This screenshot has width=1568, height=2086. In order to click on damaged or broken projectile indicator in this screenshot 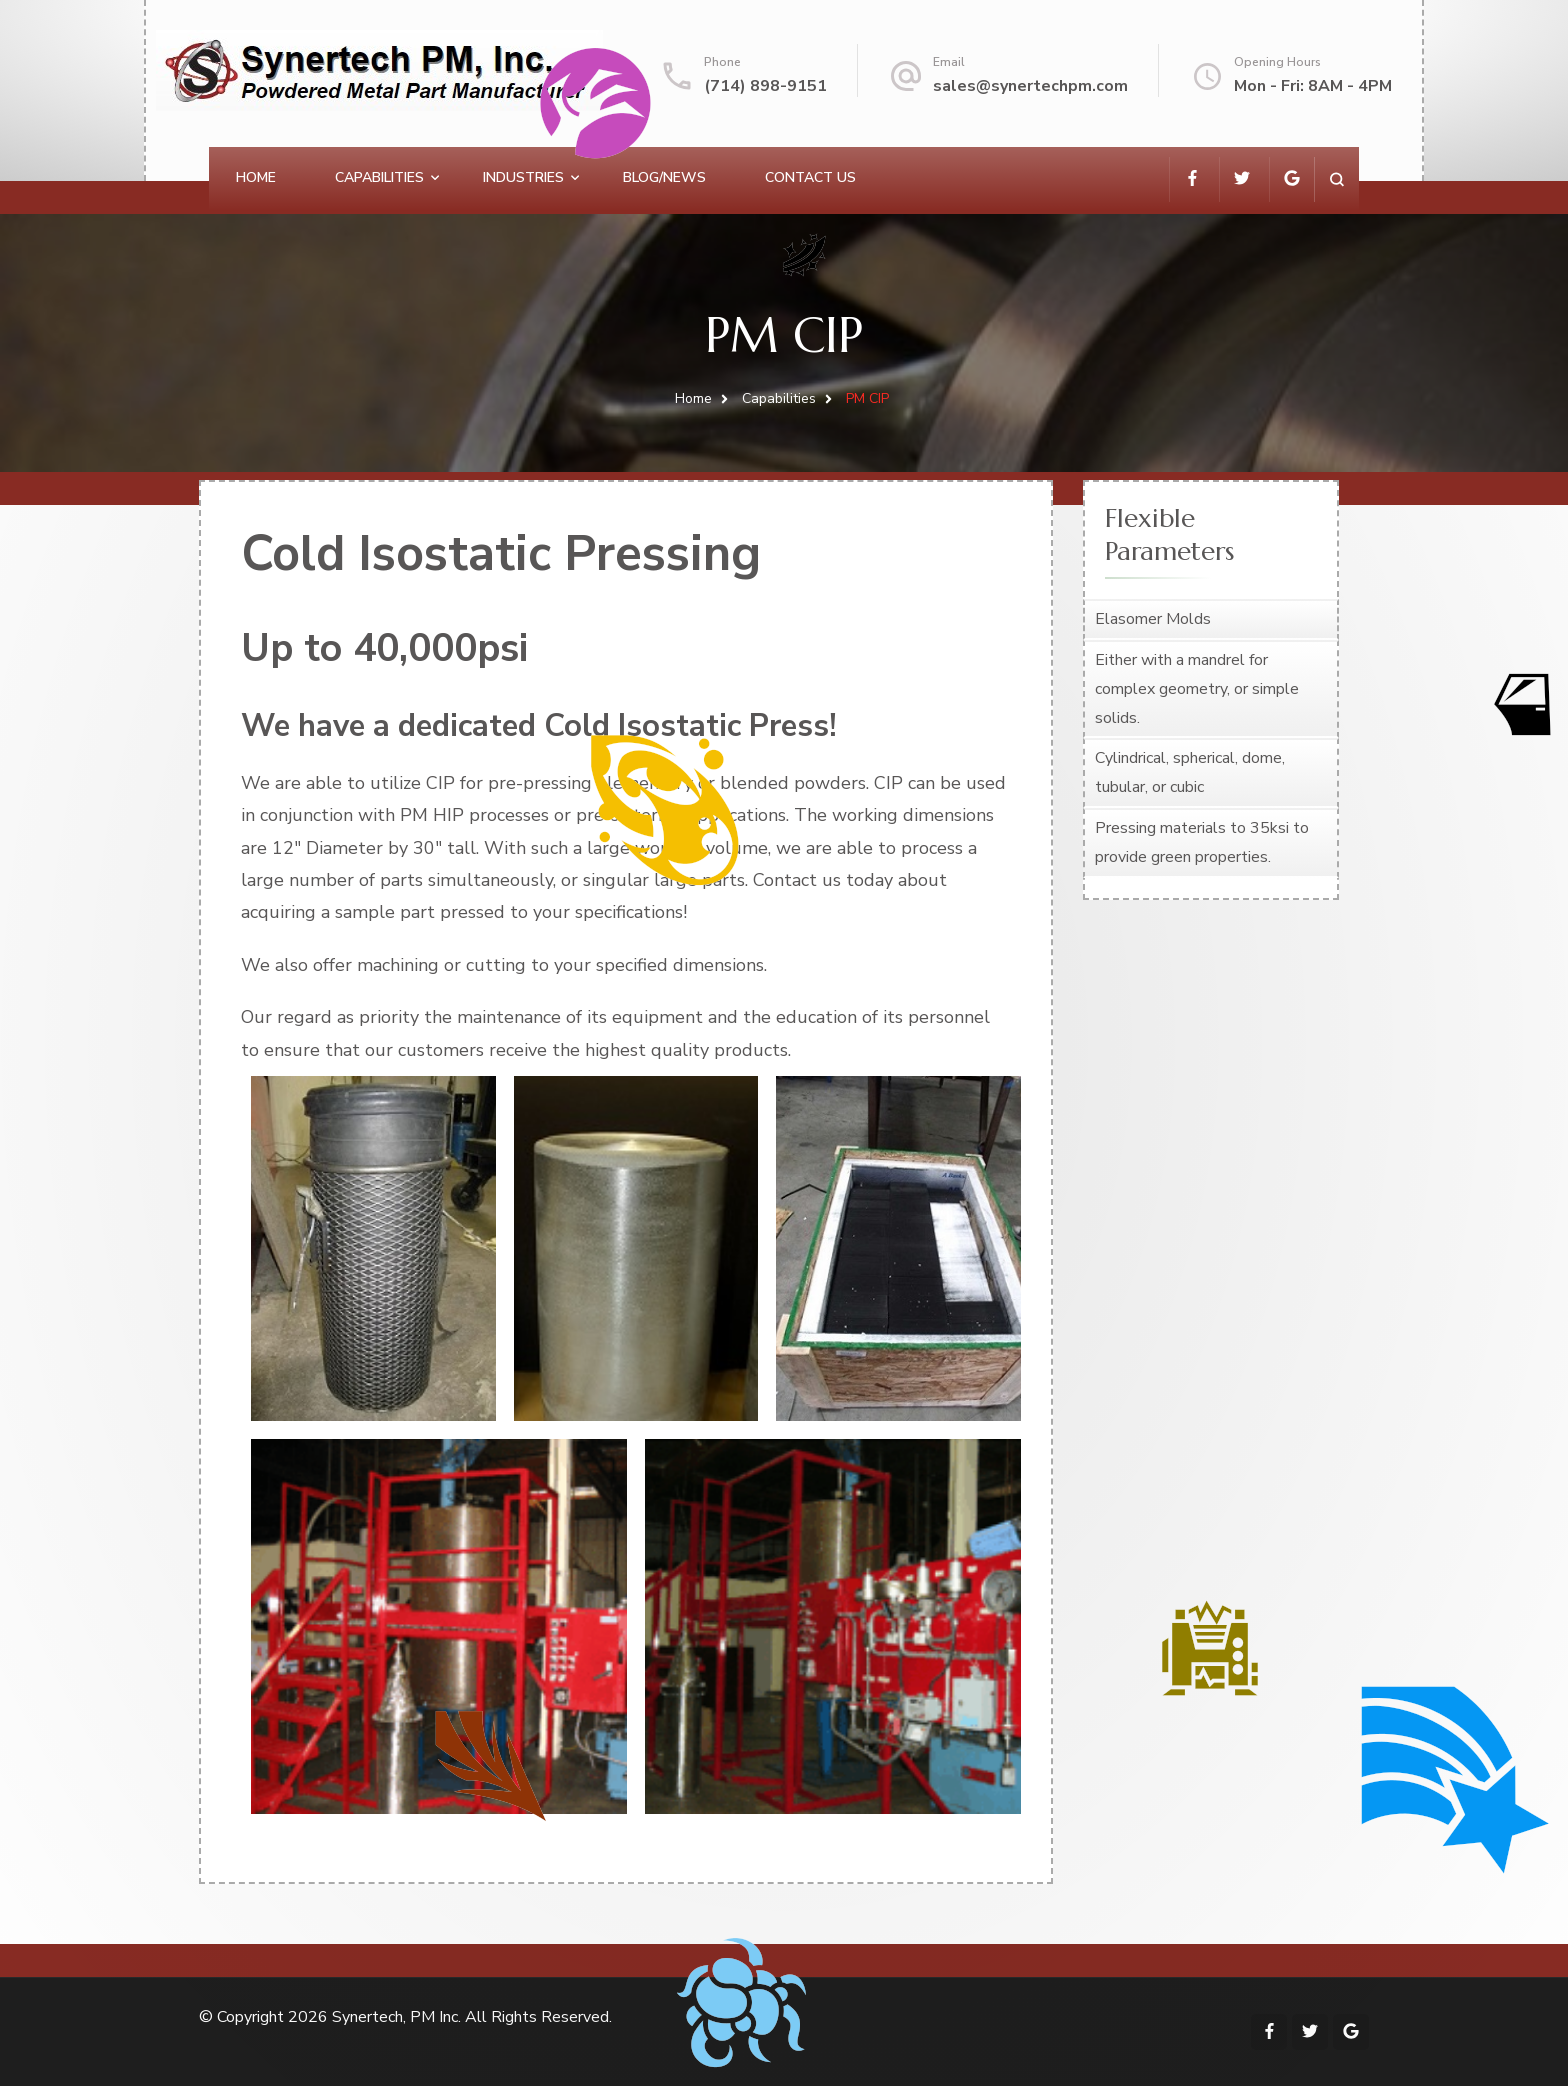, I will do `click(490, 1765)`.